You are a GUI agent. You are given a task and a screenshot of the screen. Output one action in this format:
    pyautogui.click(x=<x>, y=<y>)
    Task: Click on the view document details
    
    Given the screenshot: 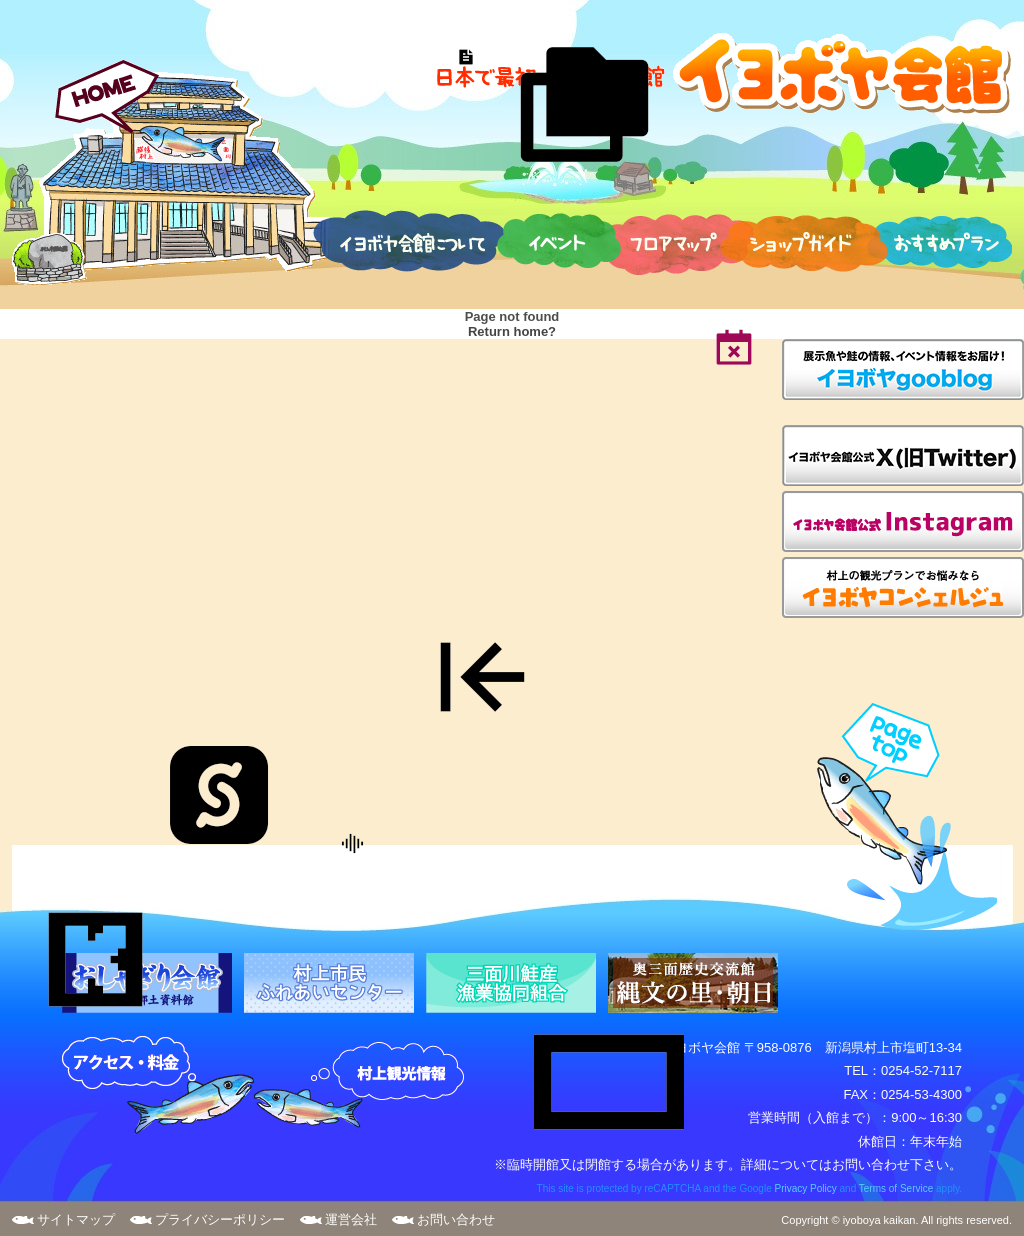 What is the action you would take?
    pyautogui.click(x=466, y=57)
    